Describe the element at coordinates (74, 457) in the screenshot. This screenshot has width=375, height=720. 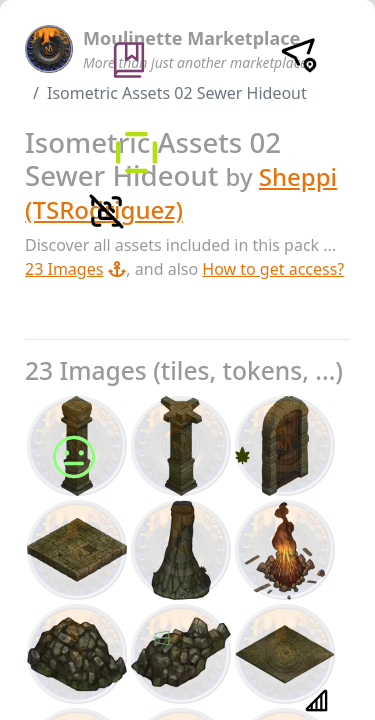
I see `rate your experience as neutral` at that location.